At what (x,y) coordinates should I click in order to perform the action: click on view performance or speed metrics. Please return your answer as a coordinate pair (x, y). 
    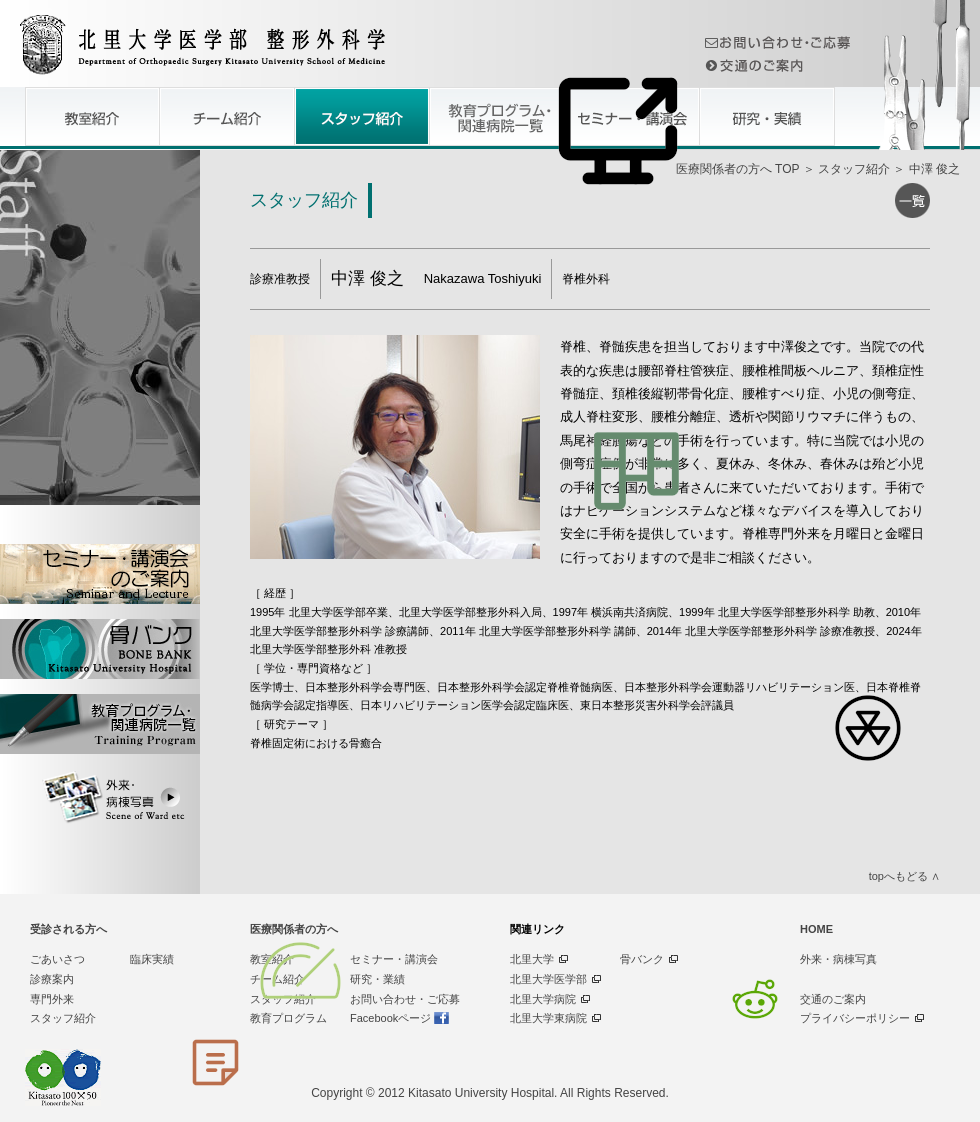
    Looking at the image, I should click on (300, 973).